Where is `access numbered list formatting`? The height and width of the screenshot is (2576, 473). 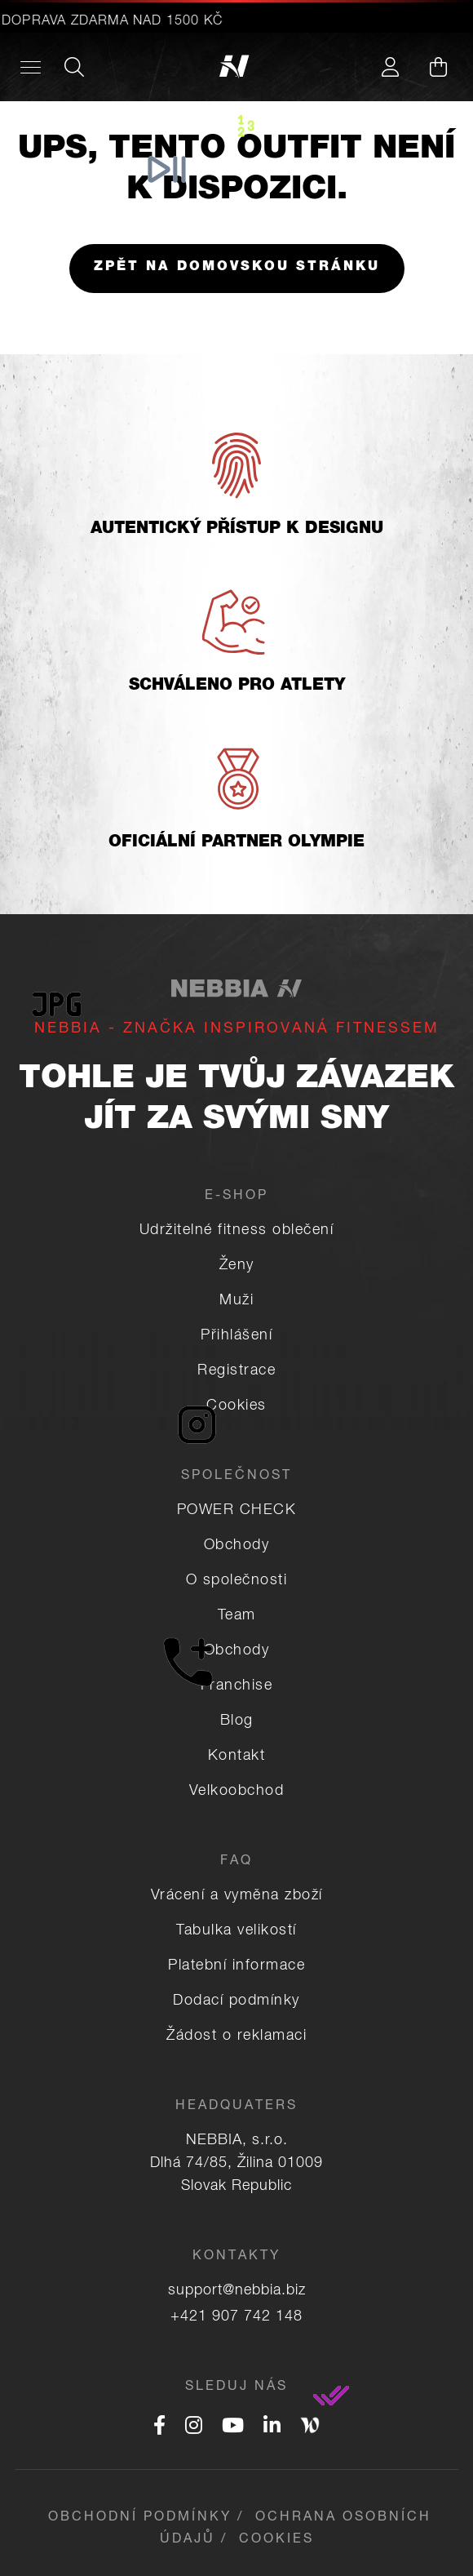 access numbered list formatting is located at coordinates (245, 126).